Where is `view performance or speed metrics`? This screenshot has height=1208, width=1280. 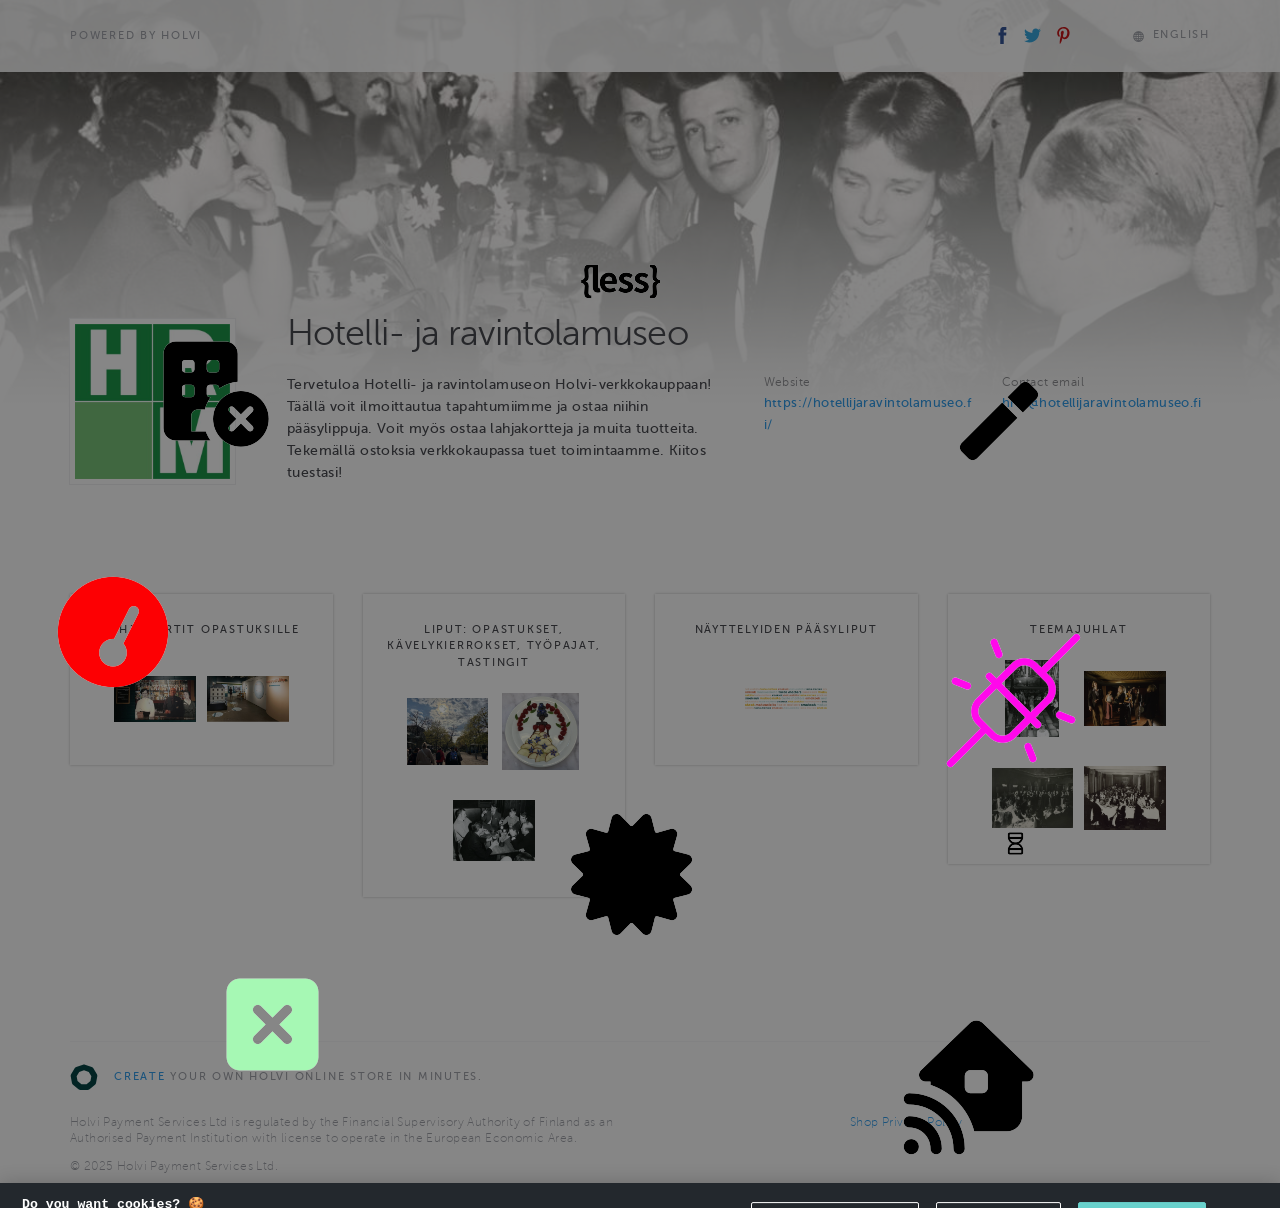
view performance or speed metrics is located at coordinates (113, 632).